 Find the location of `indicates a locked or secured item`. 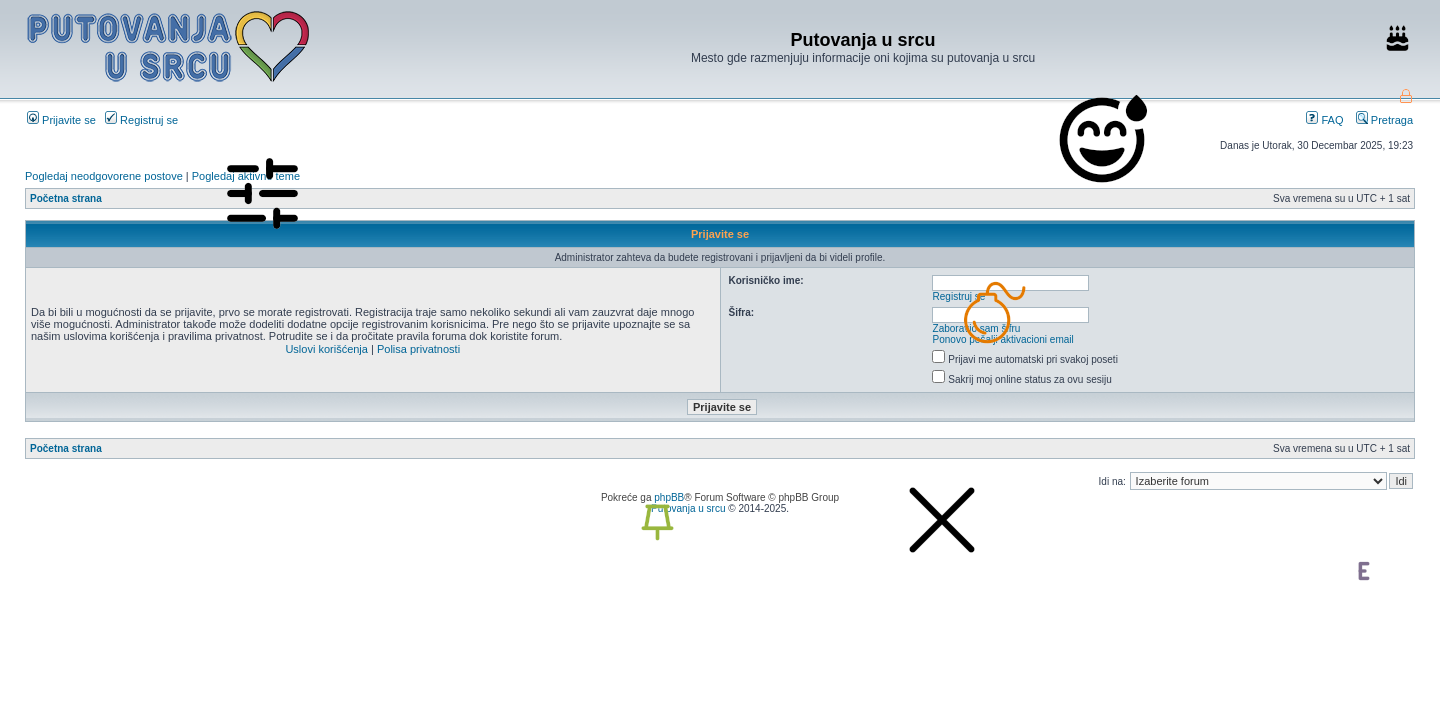

indicates a locked or secured item is located at coordinates (1406, 96).